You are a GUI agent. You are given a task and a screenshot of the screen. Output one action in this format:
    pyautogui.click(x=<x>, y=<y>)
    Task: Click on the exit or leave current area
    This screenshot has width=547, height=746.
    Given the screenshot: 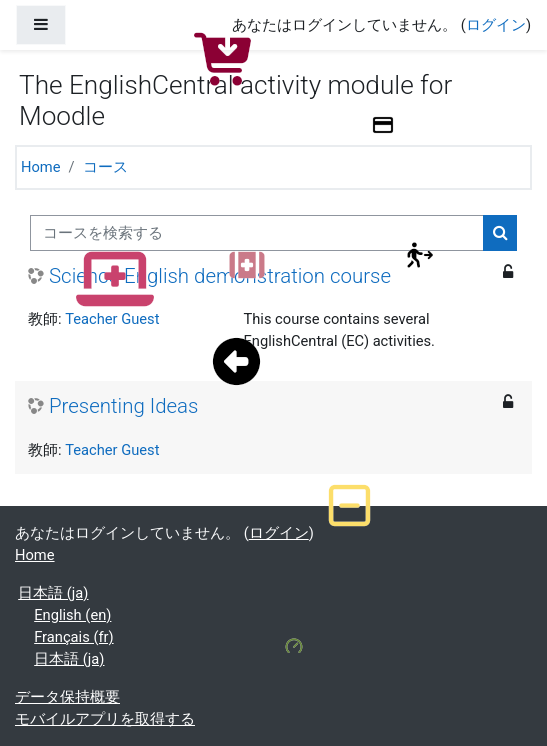 What is the action you would take?
    pyautogui.click(x=420, y=255)
    